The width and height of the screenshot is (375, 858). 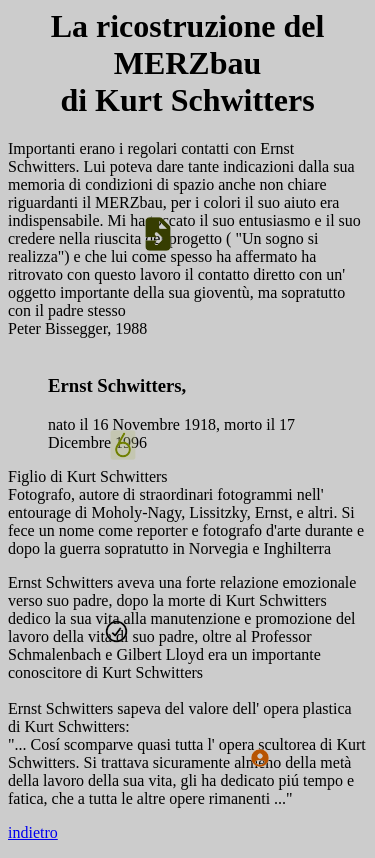 What do you see at coordinates (158, 234) in the screenshot?
I see `import a file from another location` at bounding box center [158, 234].